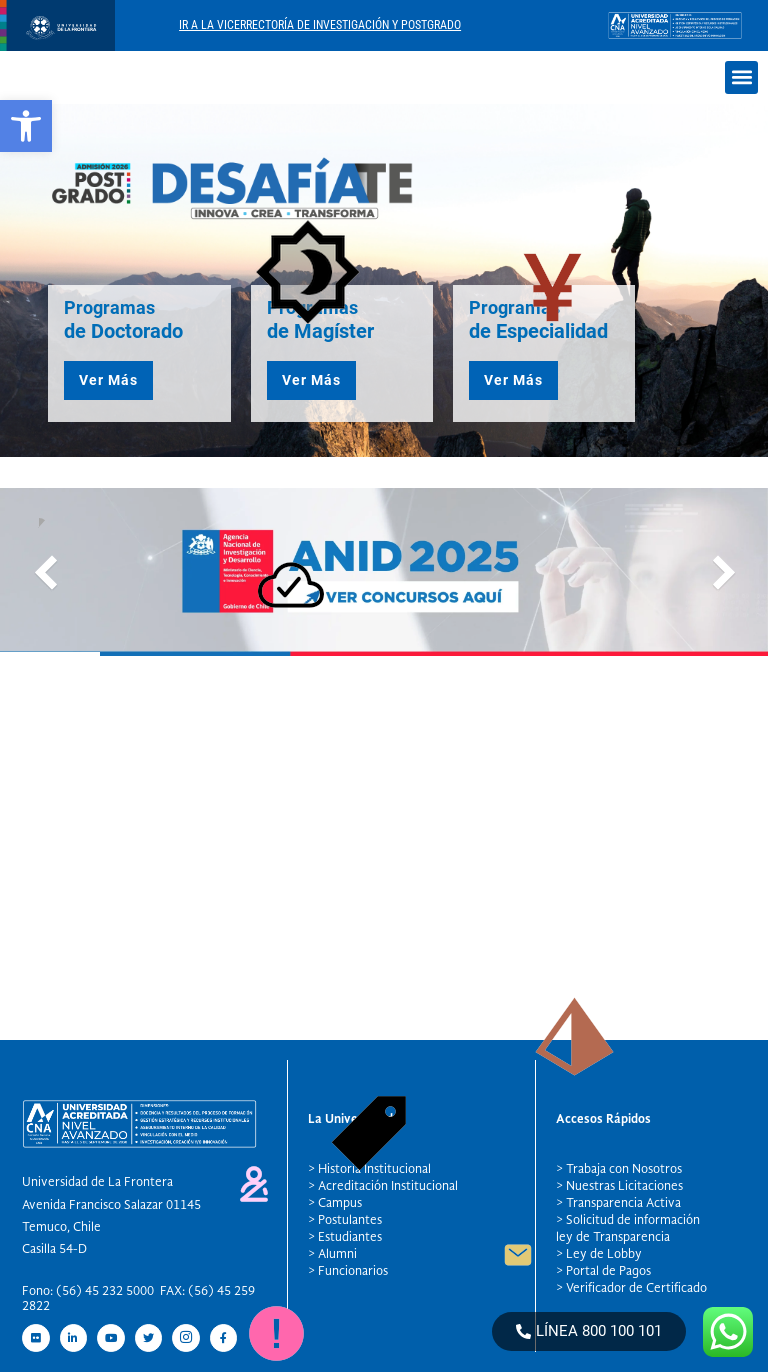 The height and width of the screenshot is (1372, 768). I want to click on view or apply tags to an item, so click(370, 1132).